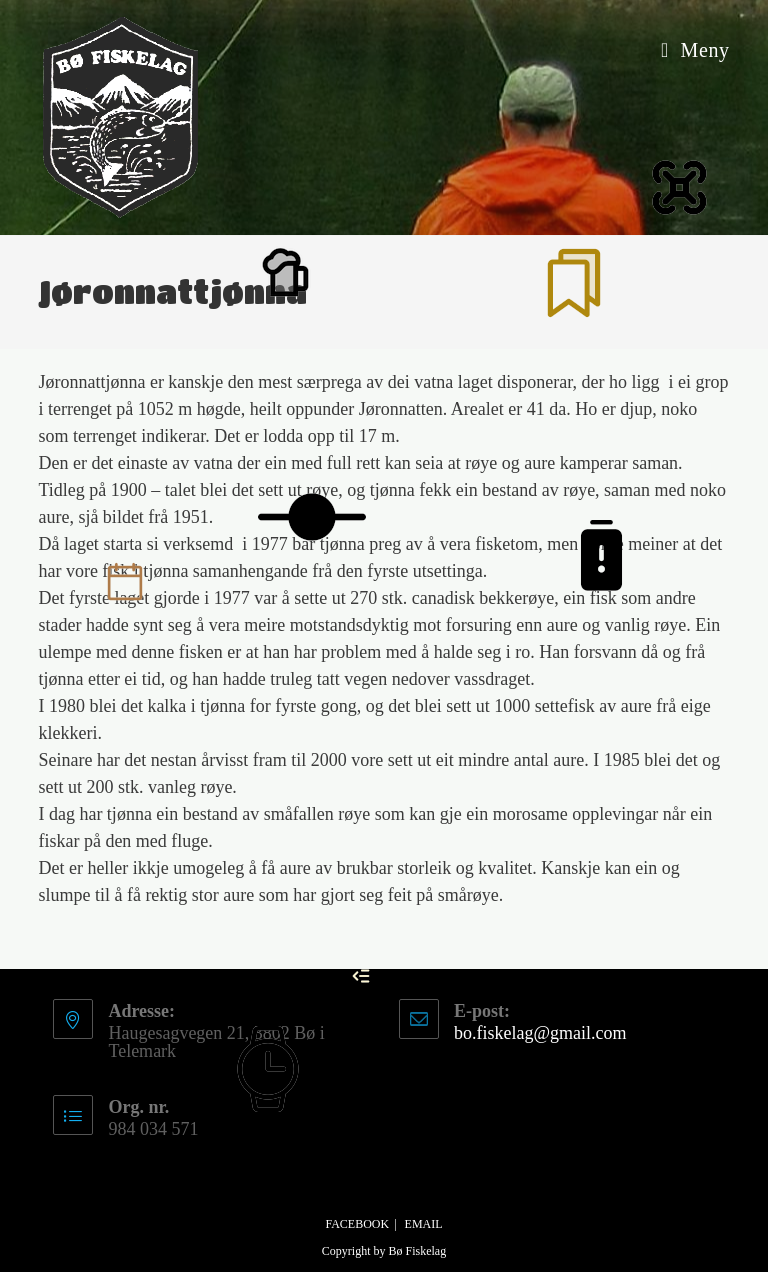  Describe the element at coordinates (361, 976) in the screenshot. I see `decrease text indentation` at that location.